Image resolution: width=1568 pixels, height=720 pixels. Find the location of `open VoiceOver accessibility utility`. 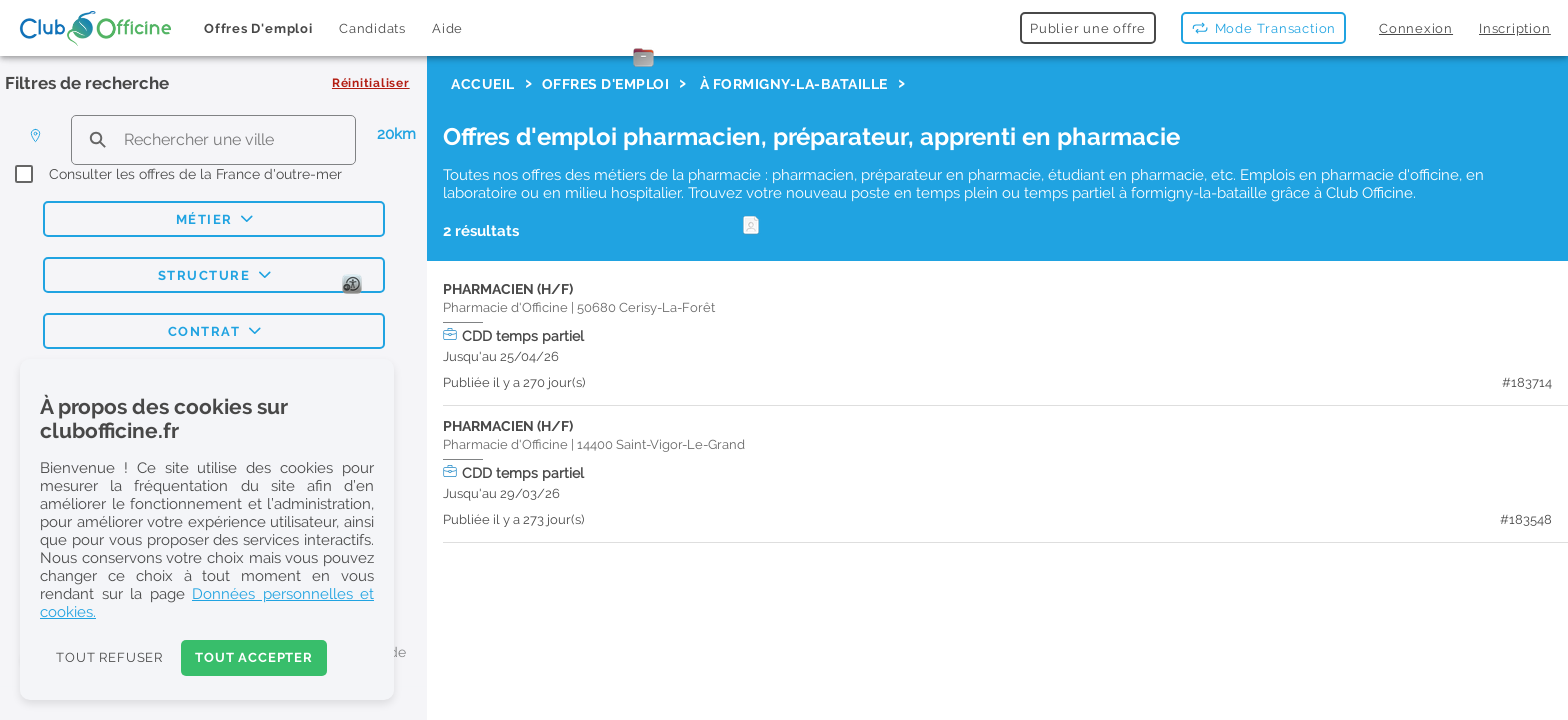

open VoiceOver accessibility utility is located at coordinates (352, 284).